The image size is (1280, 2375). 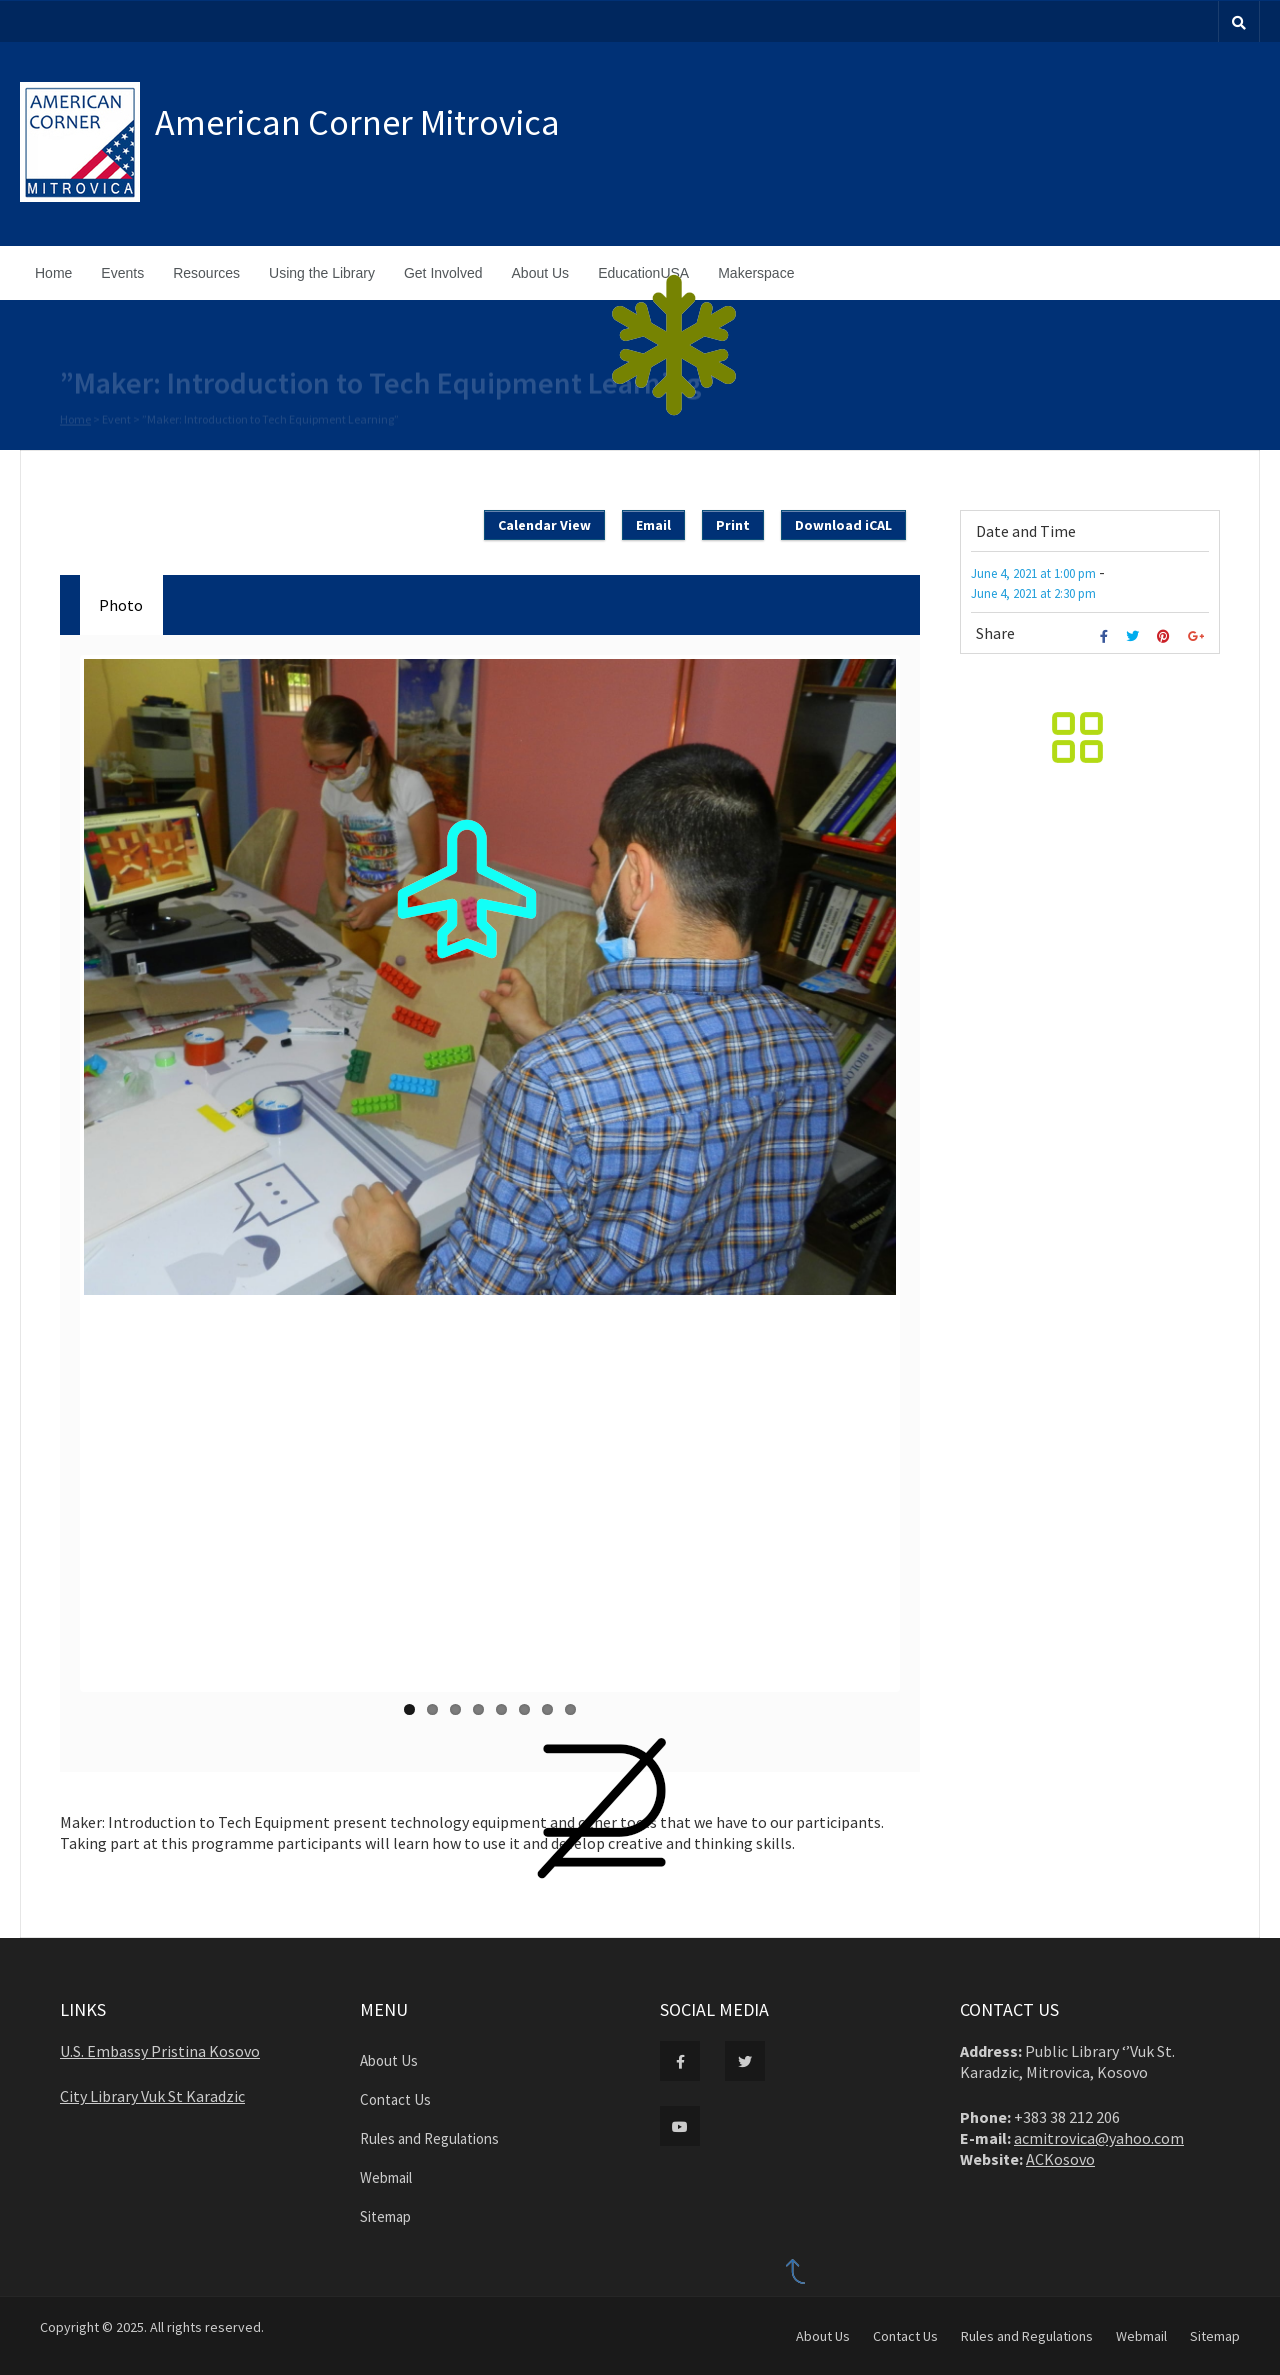 What do you see at coordinates (674, 345) in the screenshot?
I see `activate cooling or air conditioning mode` at bounding box center [674, 345].